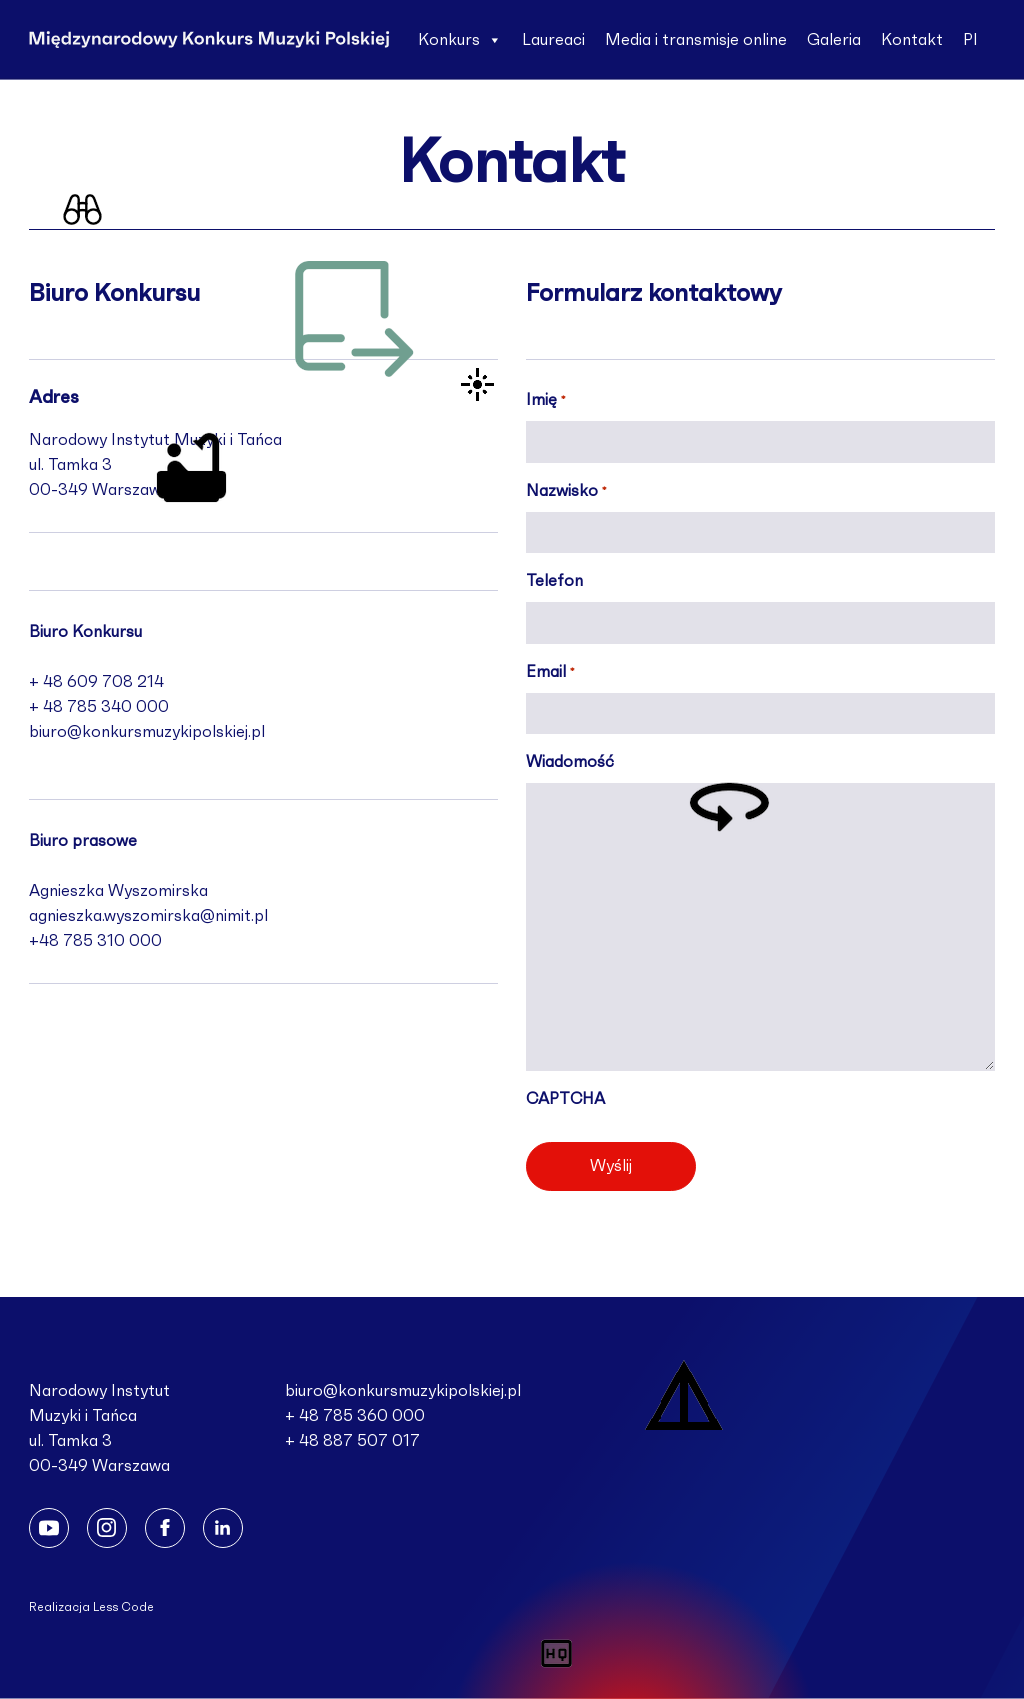 The height and width of the screenshot is (1699, 1024). I want to click on search or explore content, so click(82, 209).